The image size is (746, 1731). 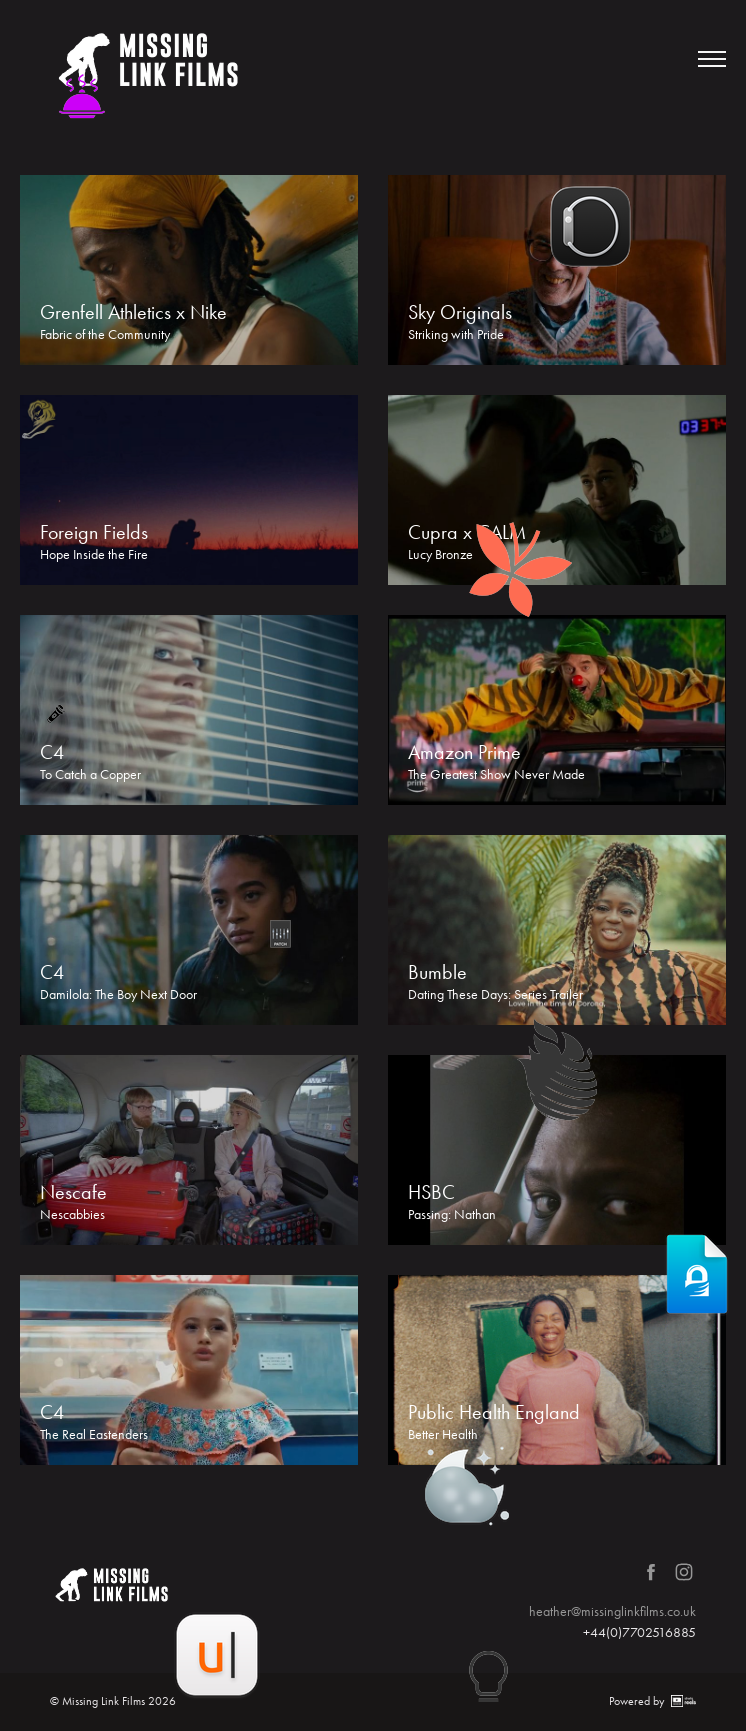 What do you see at coordinates (217, 1655) in the screenshot?
I see `open uberwriter text editor app` at bounding box center [217, 1655].